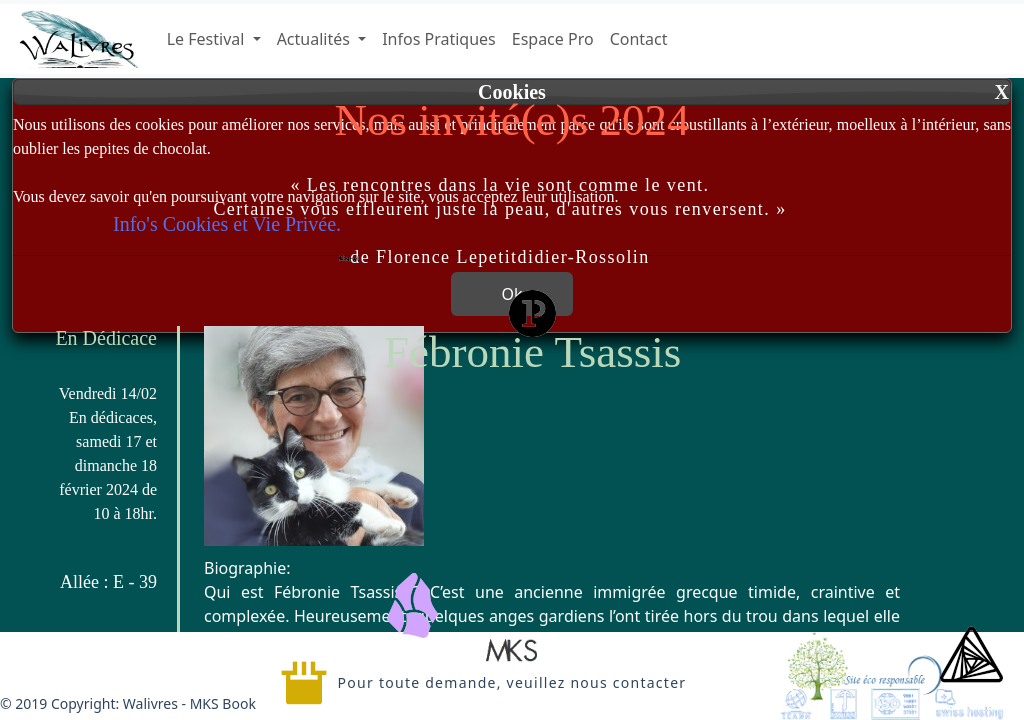 This screenshot has width=1024, height=720. I want to click on open the Affine app, so click(971, 654).